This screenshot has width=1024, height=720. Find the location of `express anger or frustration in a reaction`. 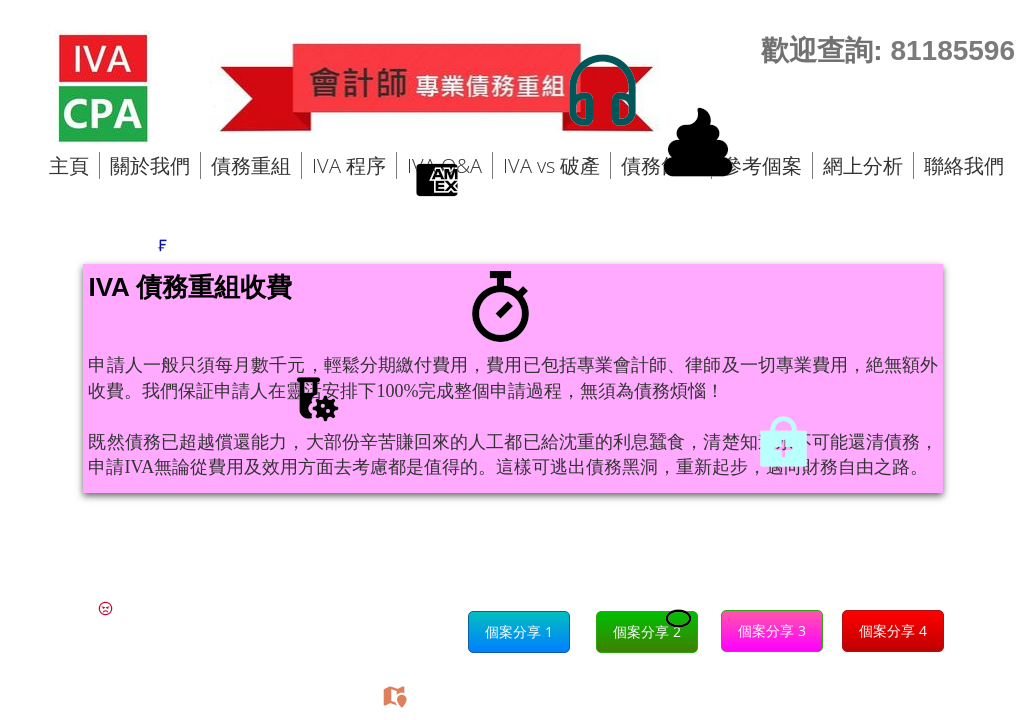

express anger or frustration in a reaction is located at coordinates (105, 608).